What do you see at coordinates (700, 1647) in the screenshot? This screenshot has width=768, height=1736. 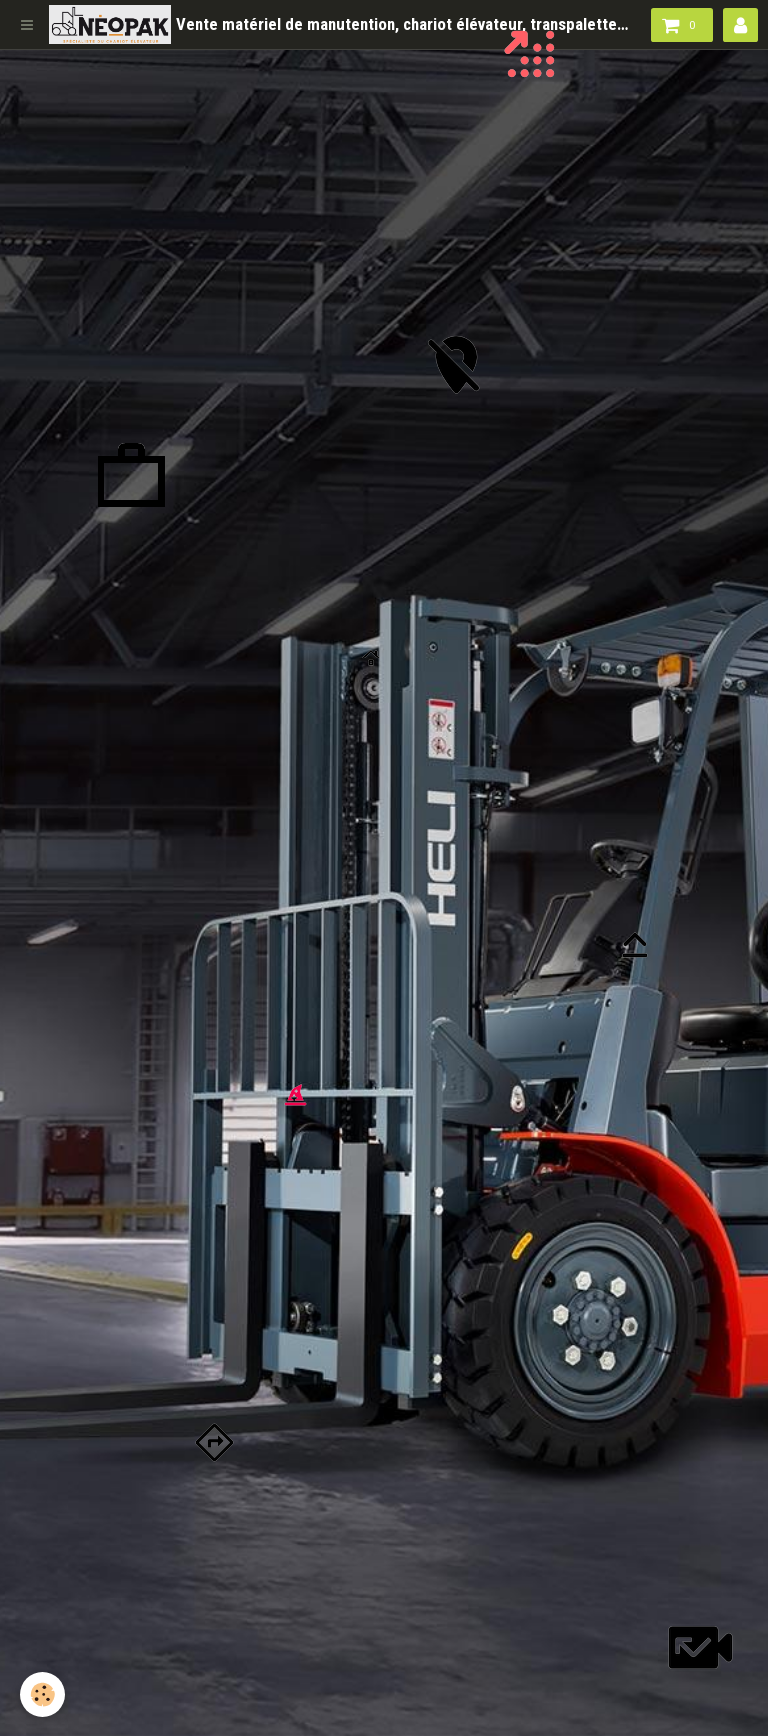 I see `indicates a missed video call` at bounding box center [700, 1647].